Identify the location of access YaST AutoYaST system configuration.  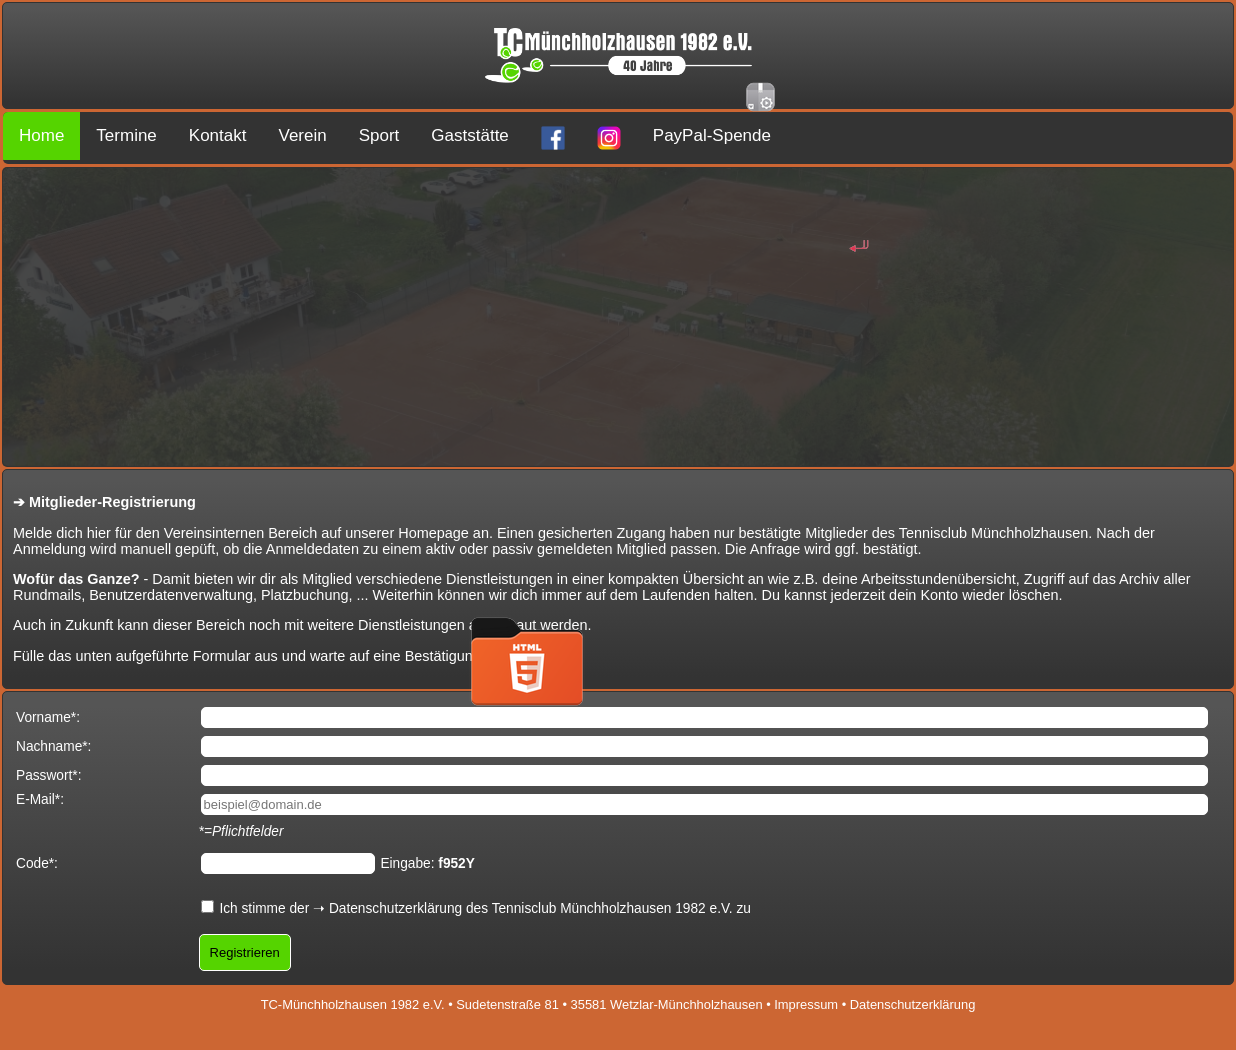
(760, 97).